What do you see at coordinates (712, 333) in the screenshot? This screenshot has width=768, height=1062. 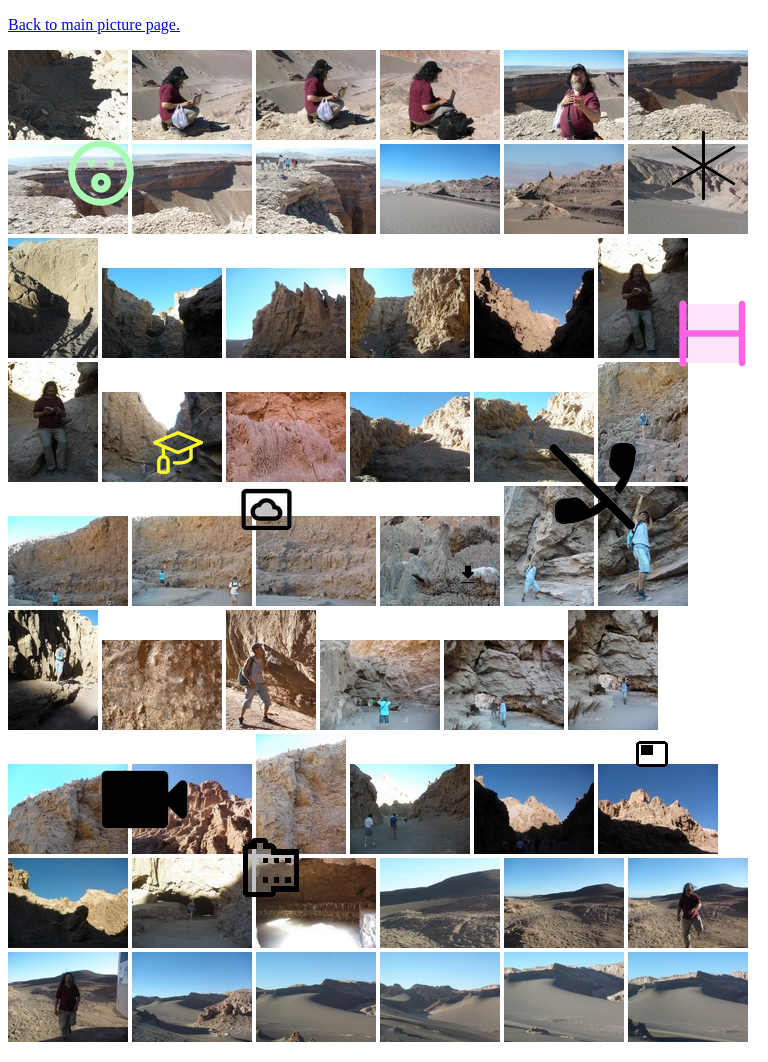 I see `format text as a heading` at bounding box center [712, 333].